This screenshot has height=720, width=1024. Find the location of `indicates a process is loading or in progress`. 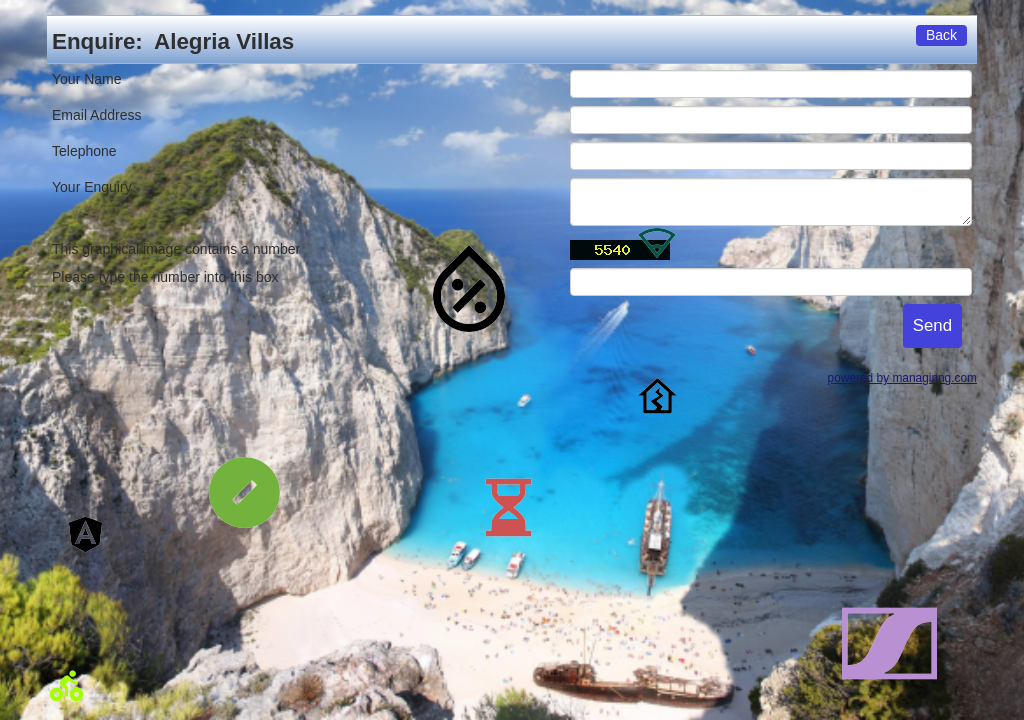

indicates a process is loading or in progress is located at coordinates (508, 507).